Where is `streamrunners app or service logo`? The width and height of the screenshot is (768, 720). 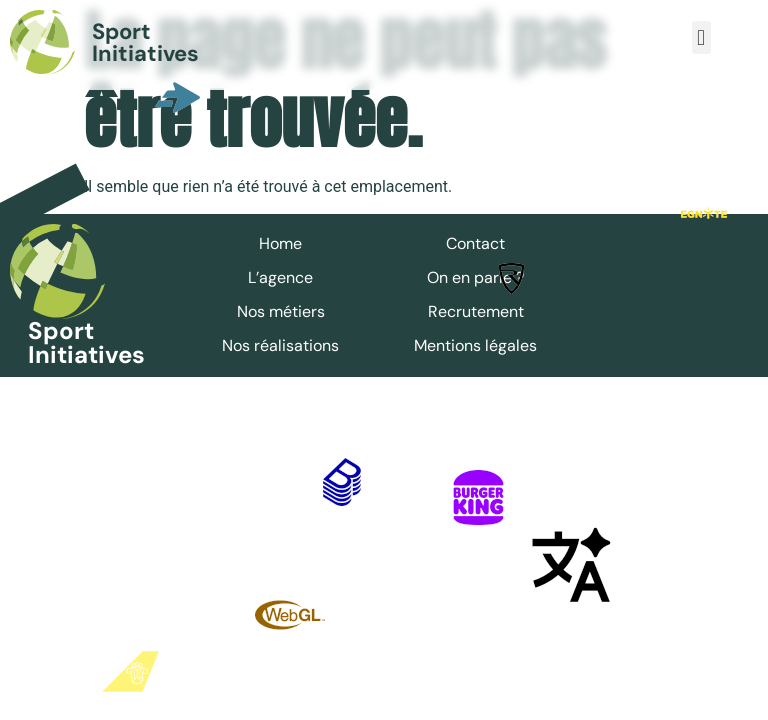 streamrunners app or service logo is located at coordinates (177, 97).